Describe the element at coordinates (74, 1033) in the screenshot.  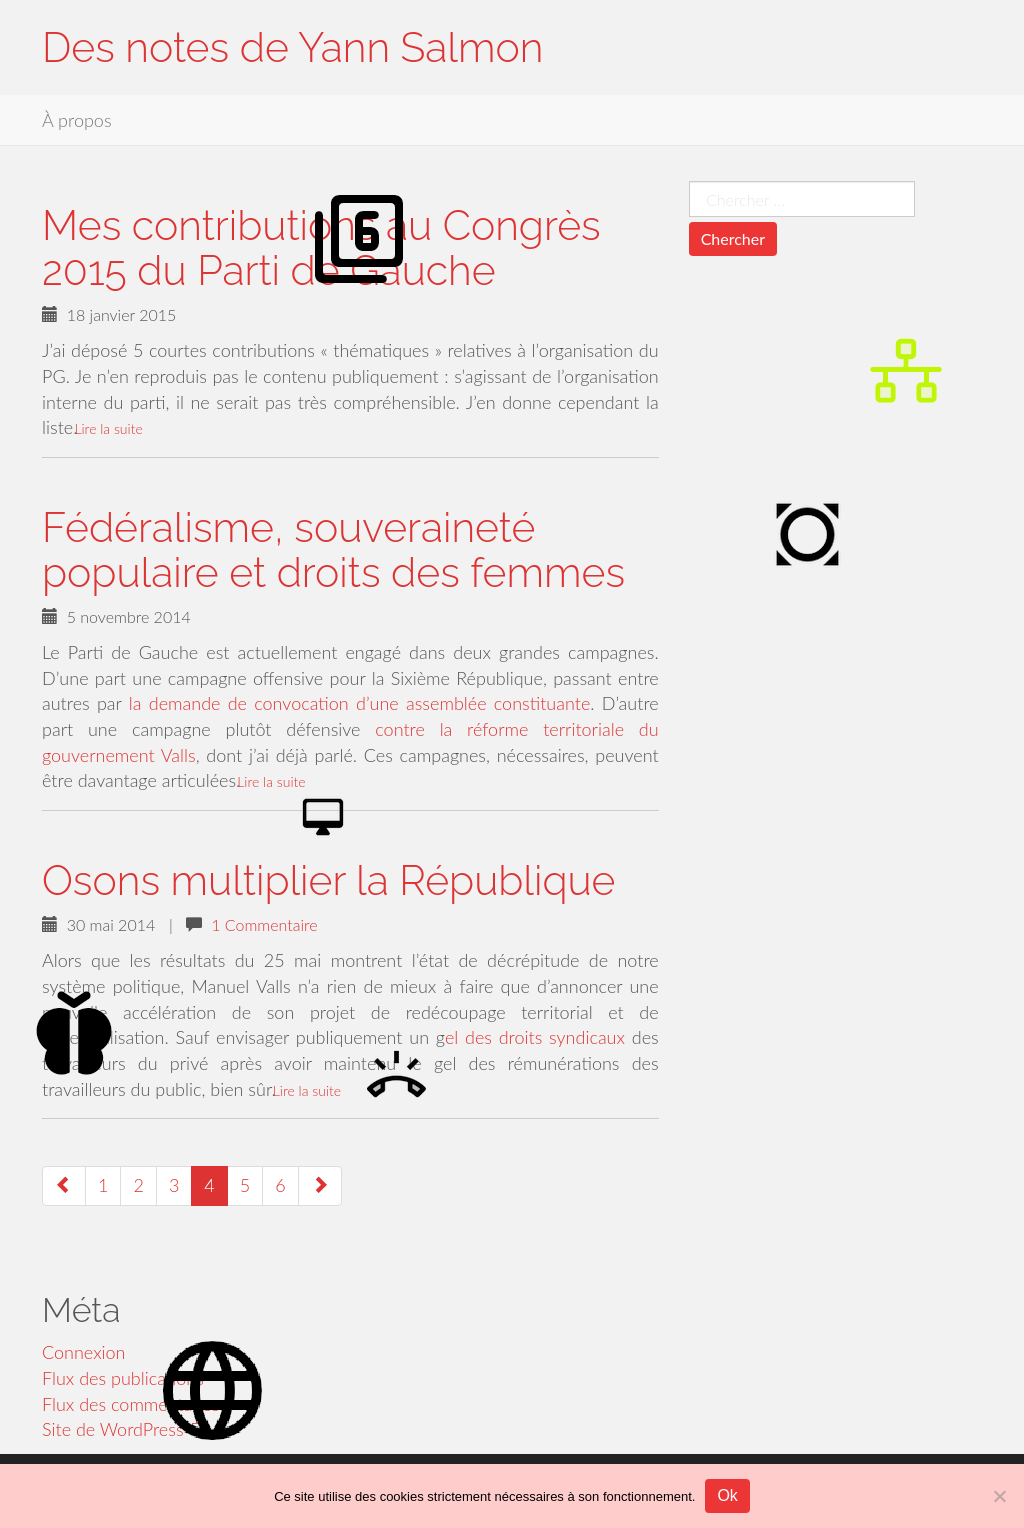
I see `access nature or wildlife category` at that location.